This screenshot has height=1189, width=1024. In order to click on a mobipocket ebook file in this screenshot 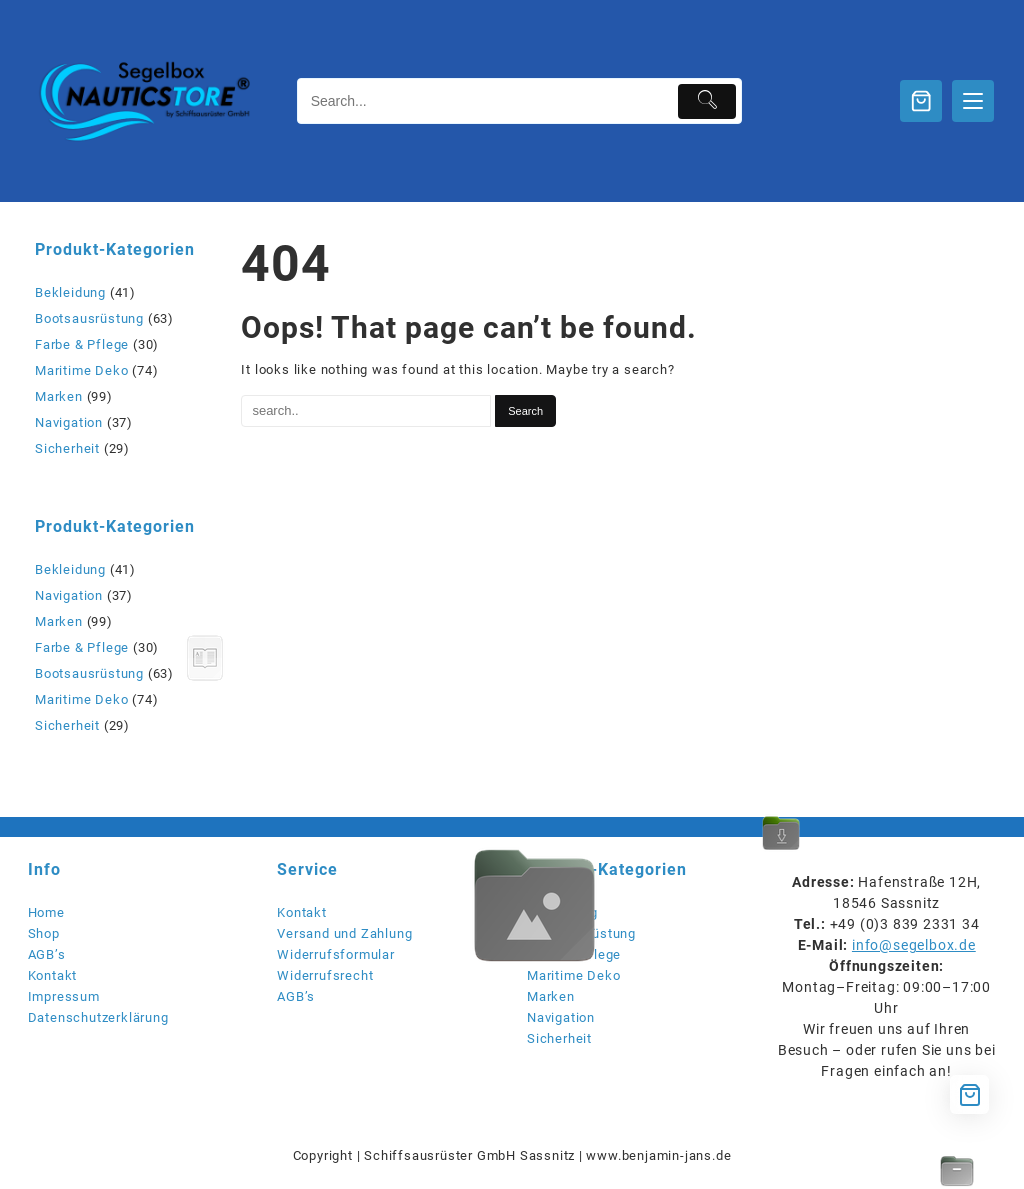, I will do `click(205, 658)`.